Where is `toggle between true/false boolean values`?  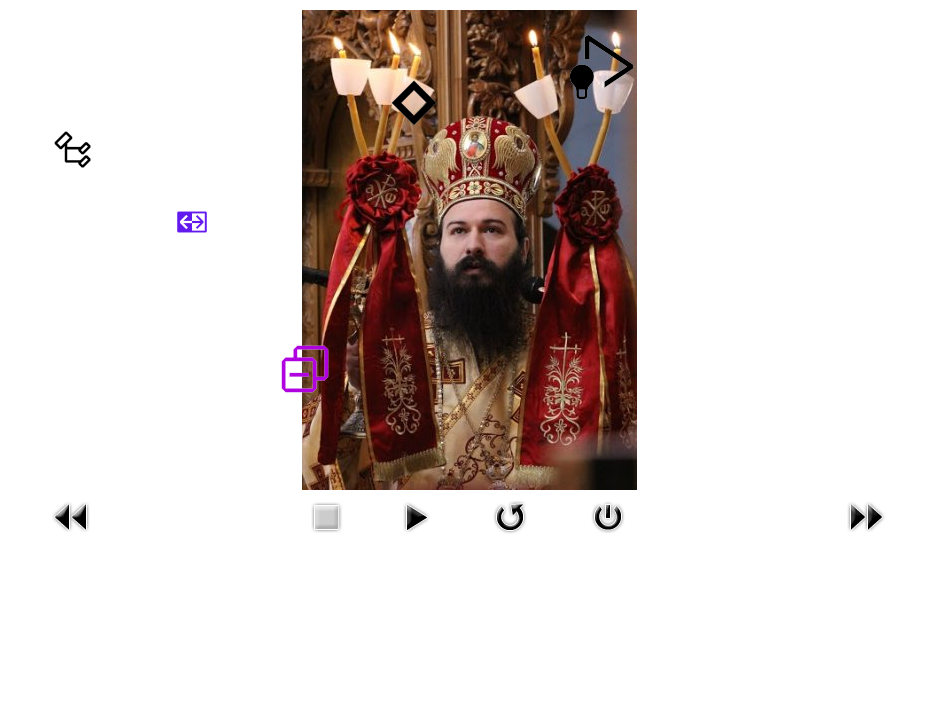
toggle between true/false boolean values is located at coordinates (192, 222).